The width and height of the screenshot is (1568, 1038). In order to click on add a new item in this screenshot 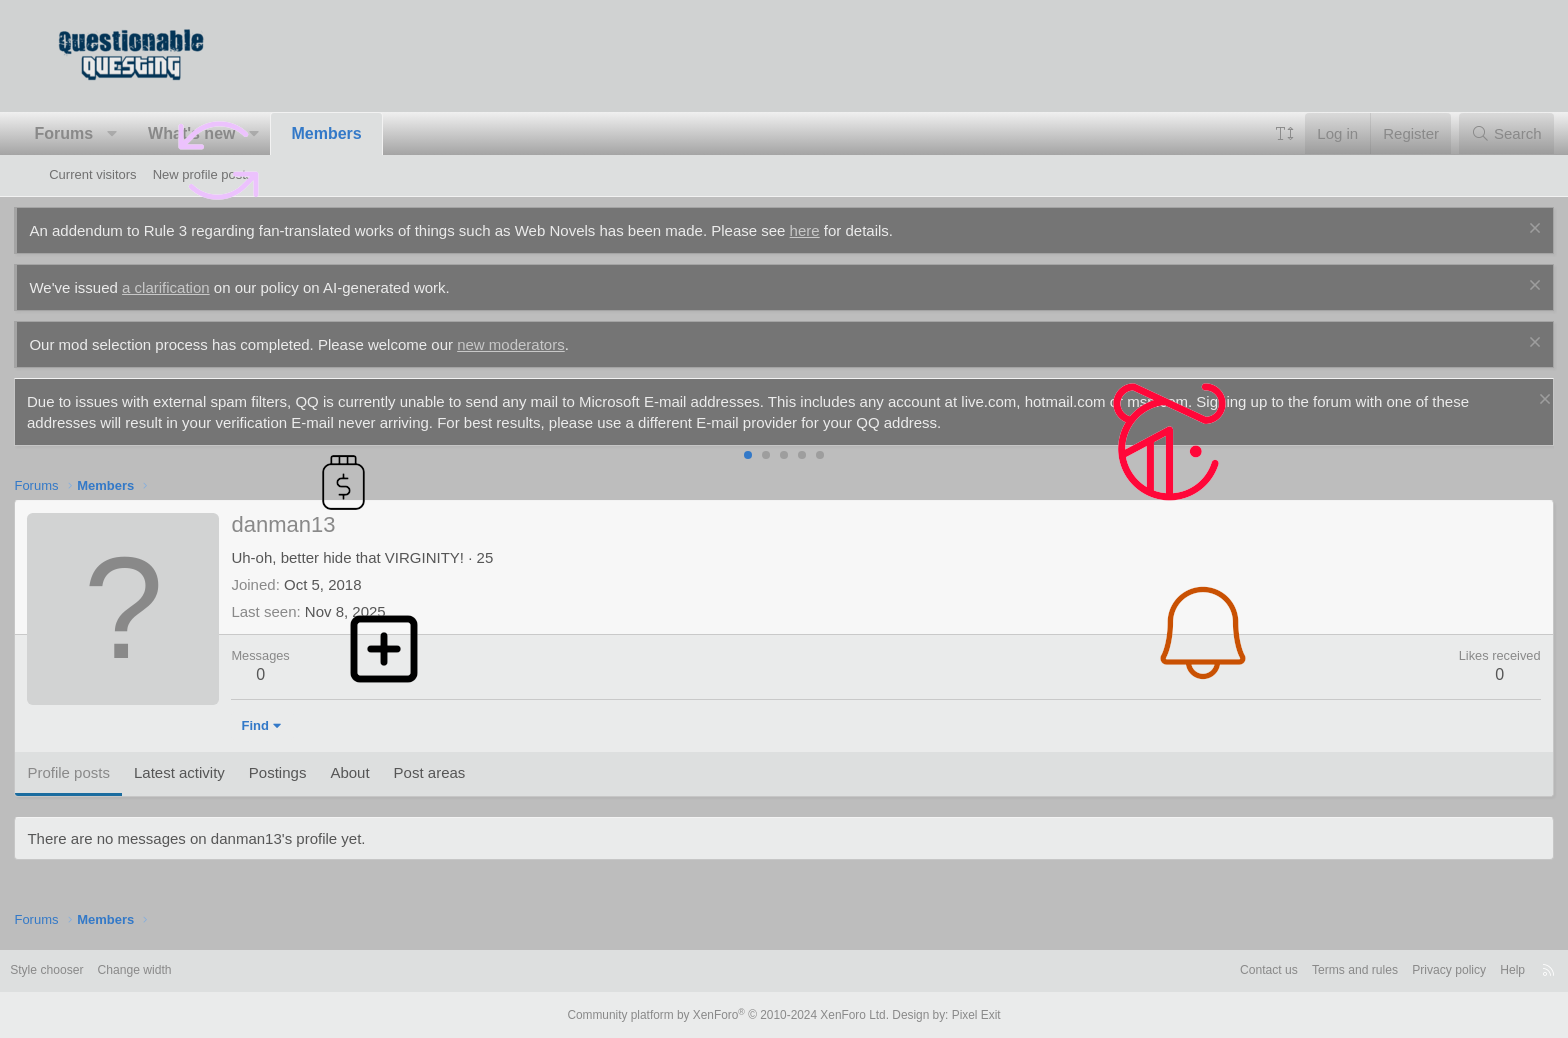, I will do `click(384, 649)`.